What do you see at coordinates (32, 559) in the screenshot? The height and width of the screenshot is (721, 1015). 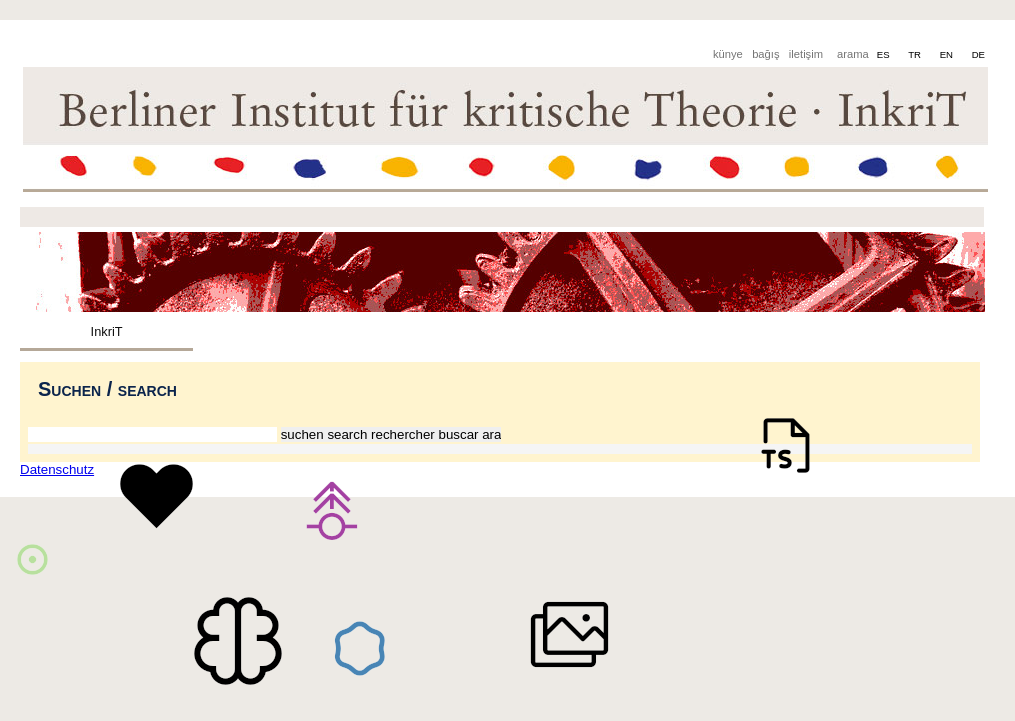 I see `start recording audio or video` at bounding box center [32, 559].